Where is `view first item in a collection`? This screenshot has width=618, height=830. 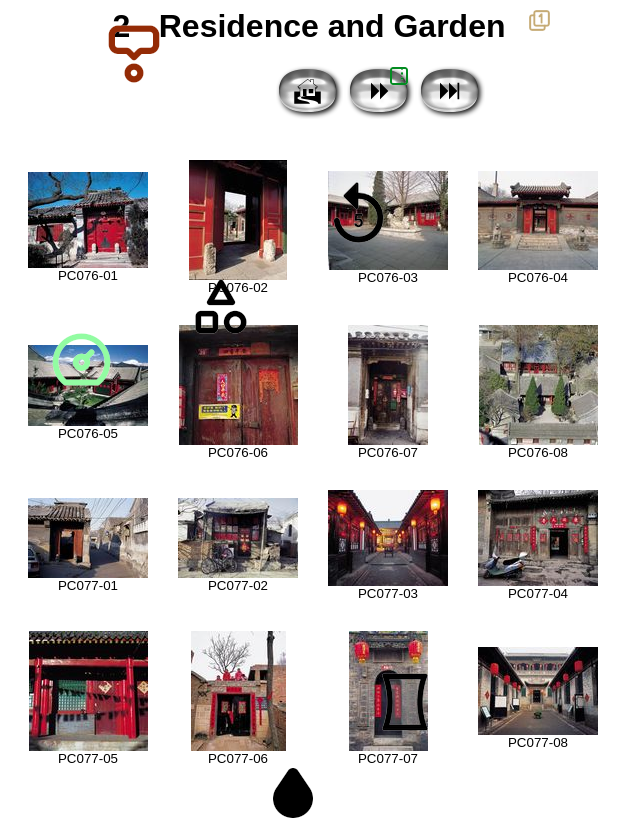
view first item in a collection is located at coordinates (539, 20).